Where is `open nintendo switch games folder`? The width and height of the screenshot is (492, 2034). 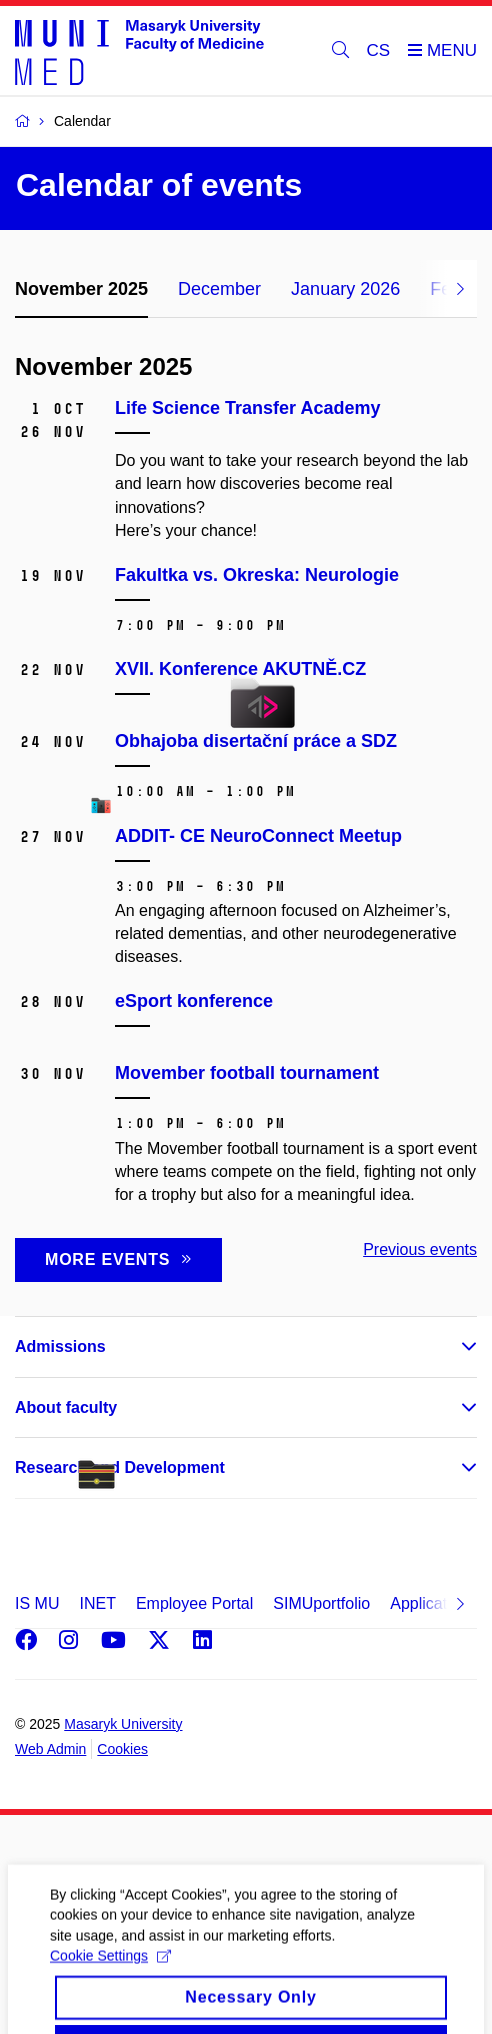 open nintendo switch games folder is located at coordinates (101, 806).